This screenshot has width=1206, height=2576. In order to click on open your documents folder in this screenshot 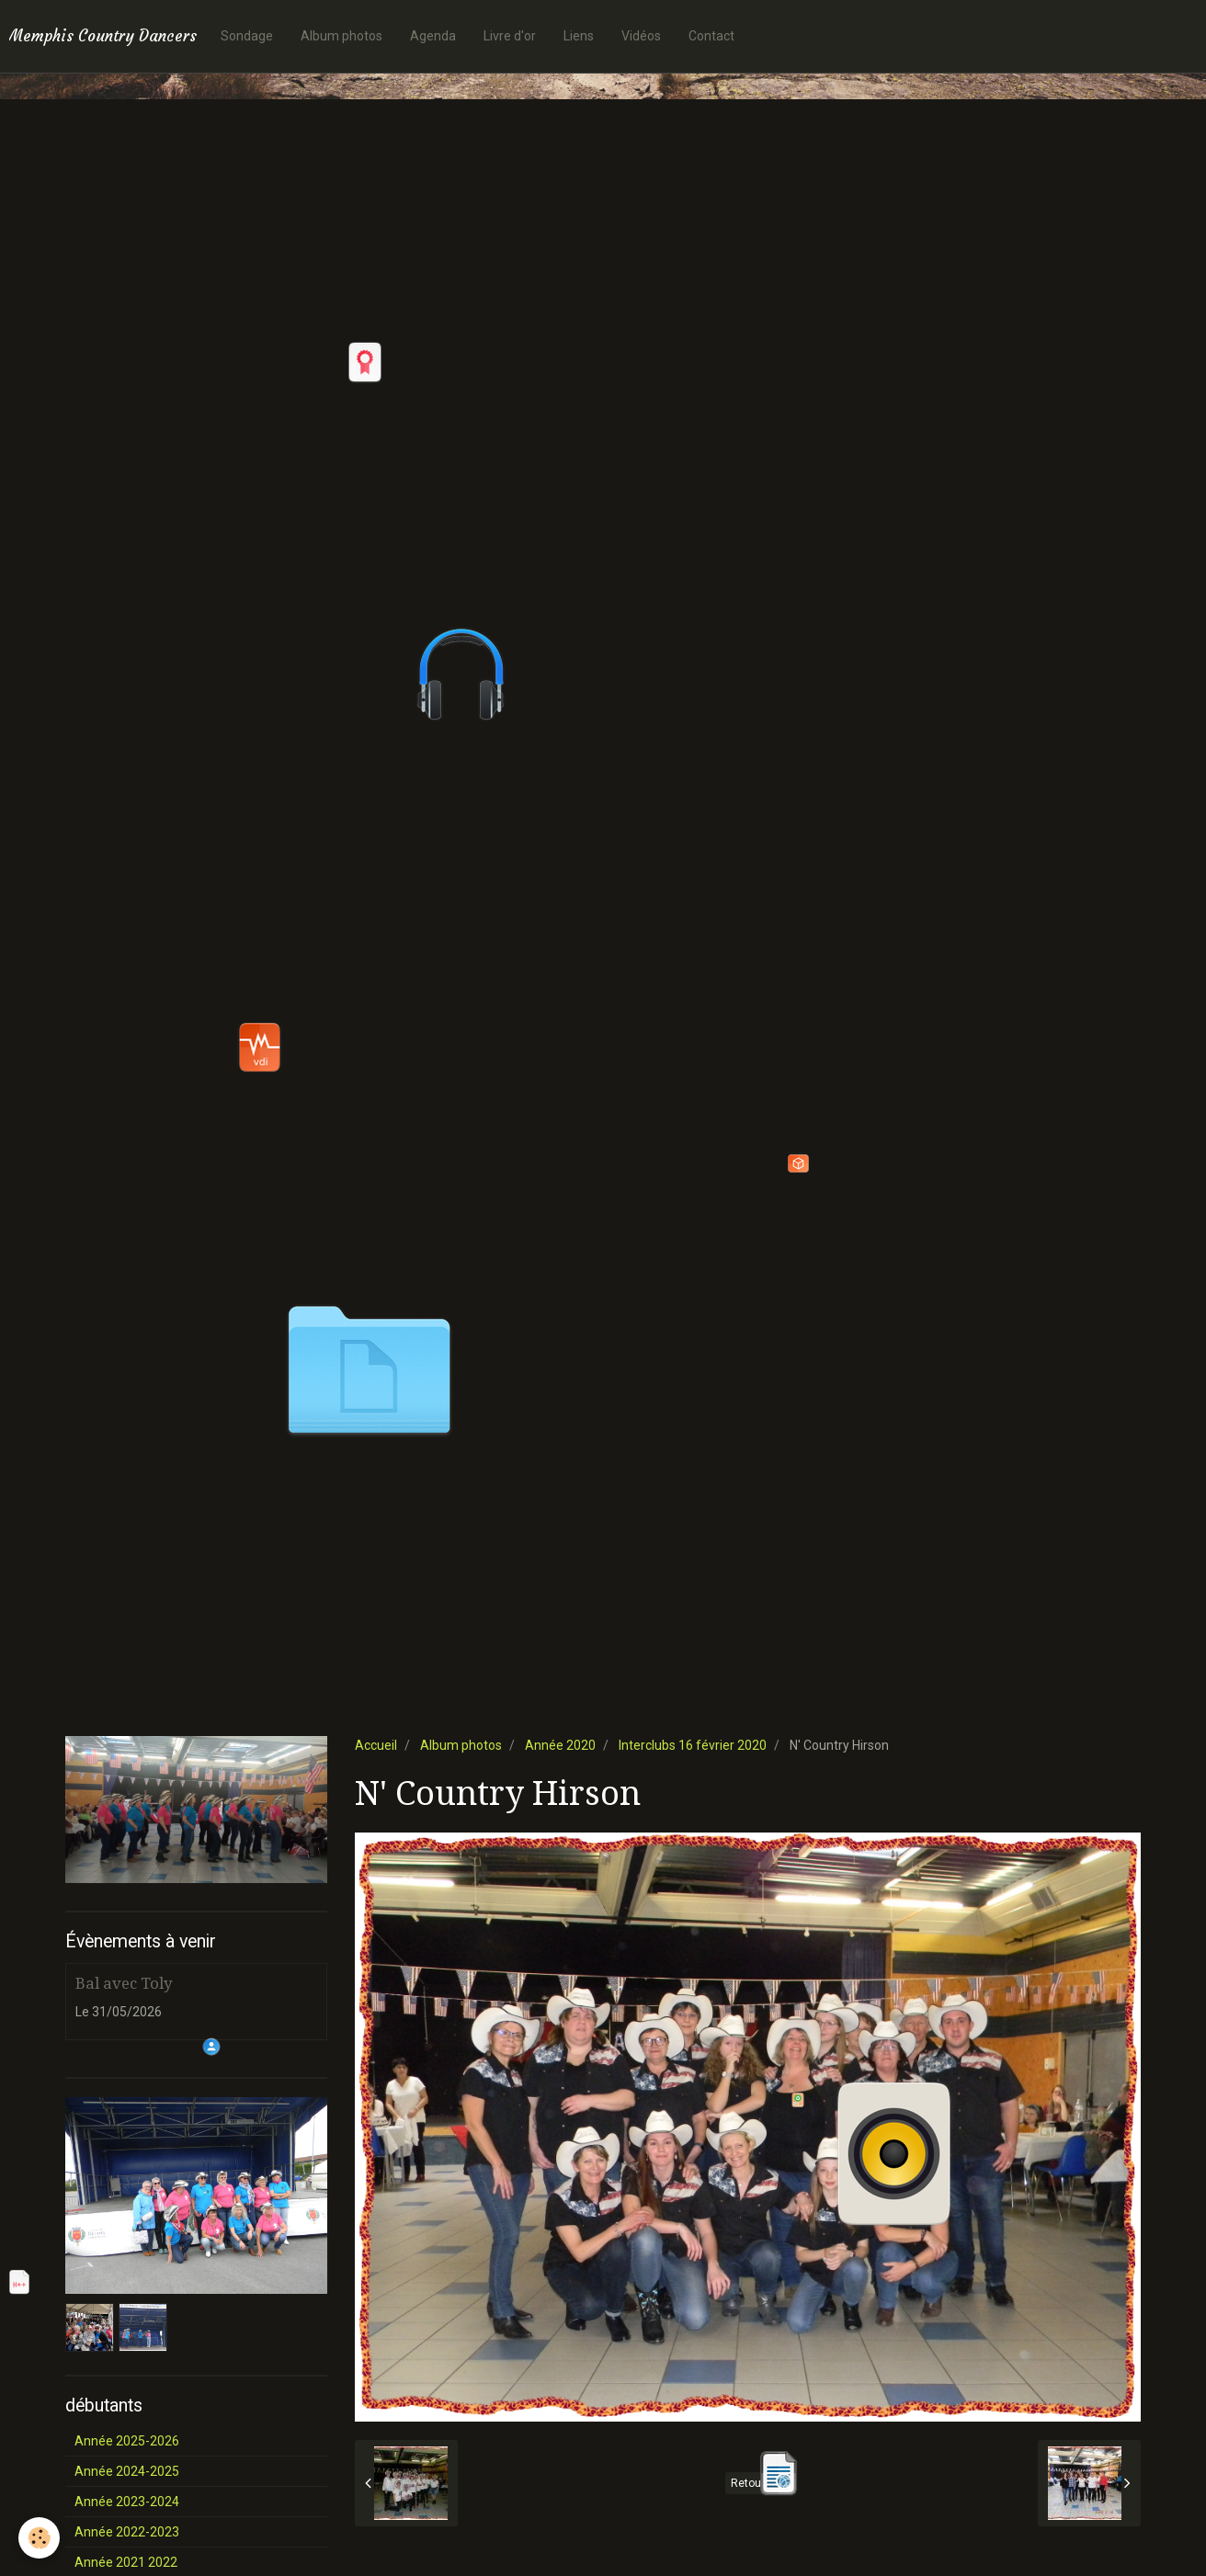, I will do `click(369, 1369)`.